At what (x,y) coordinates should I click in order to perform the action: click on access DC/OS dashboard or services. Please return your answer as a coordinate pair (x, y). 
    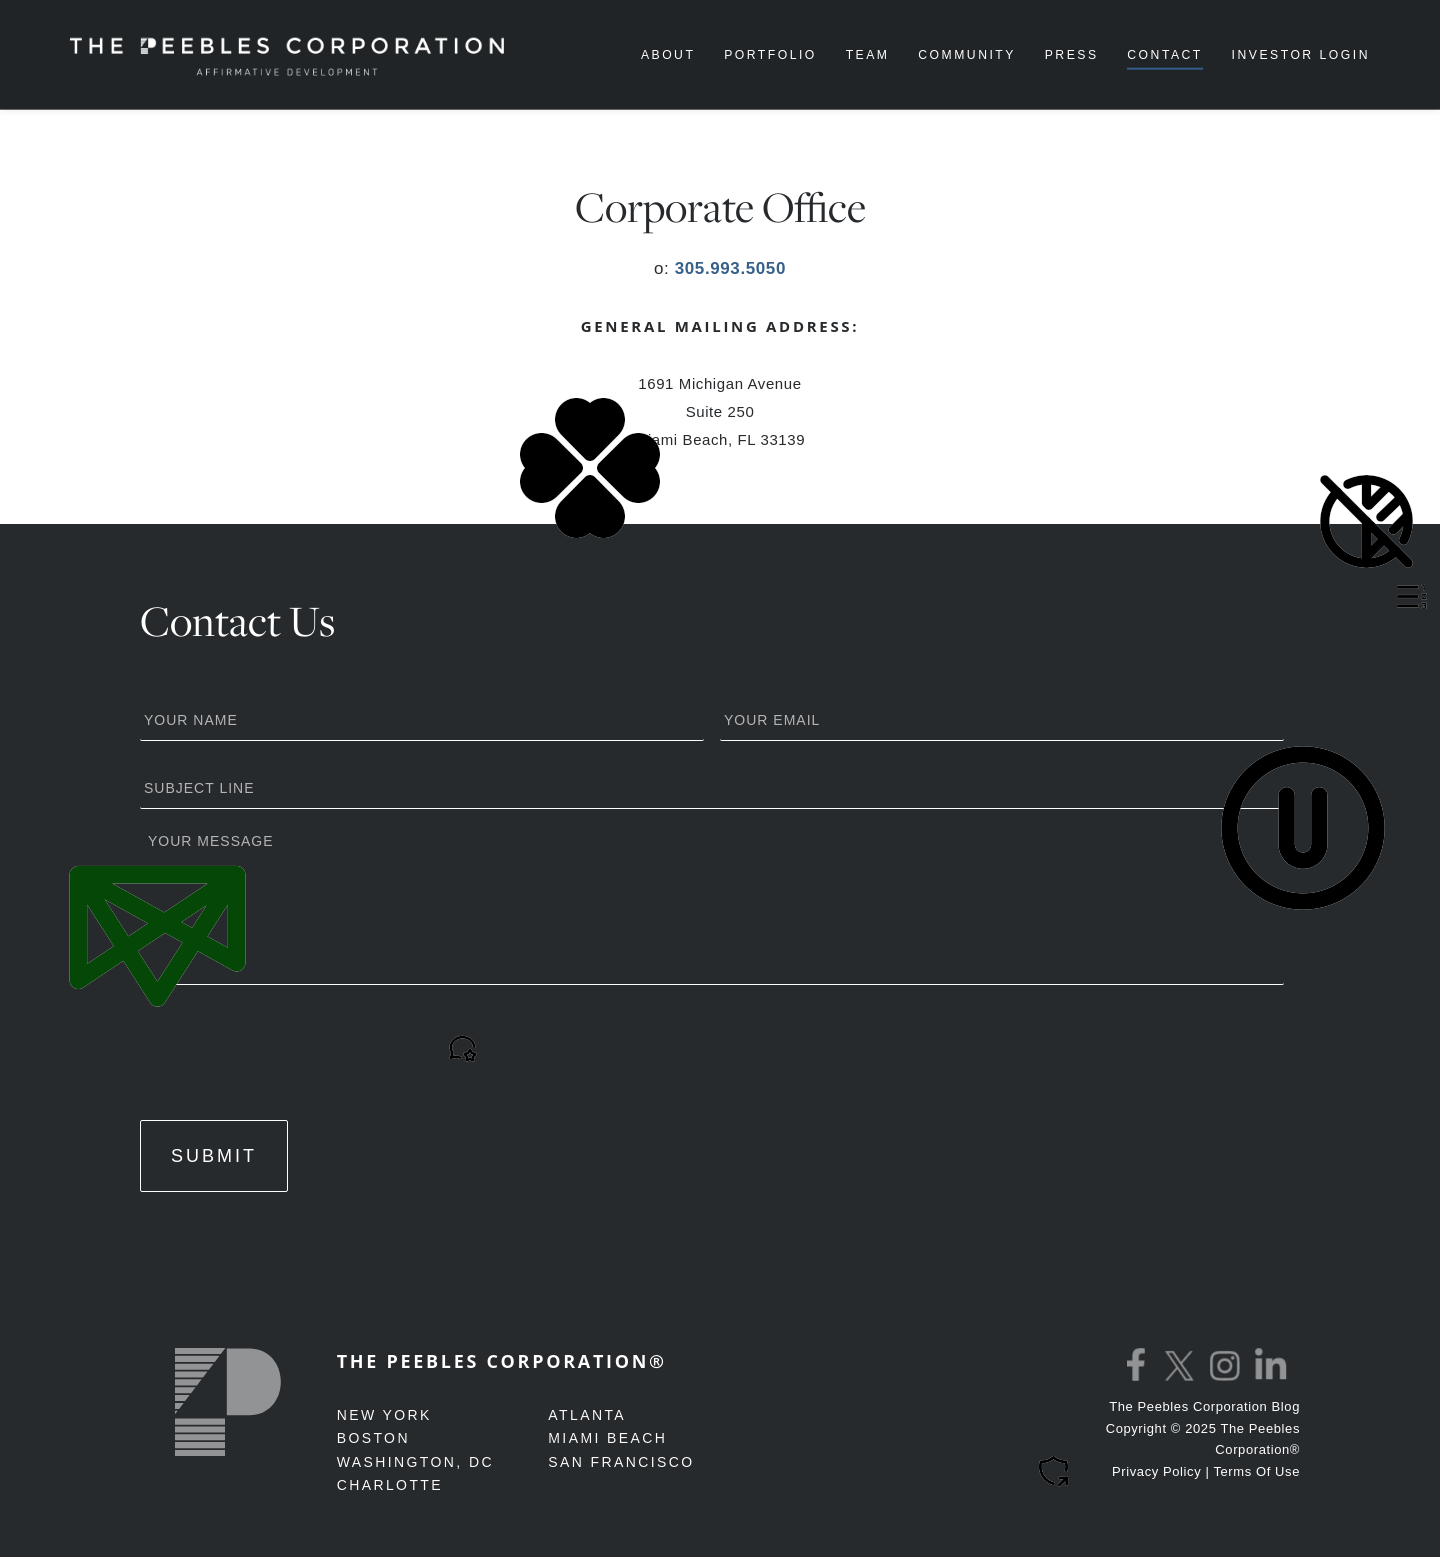
    Looking at the image, I should click on (157, 927).